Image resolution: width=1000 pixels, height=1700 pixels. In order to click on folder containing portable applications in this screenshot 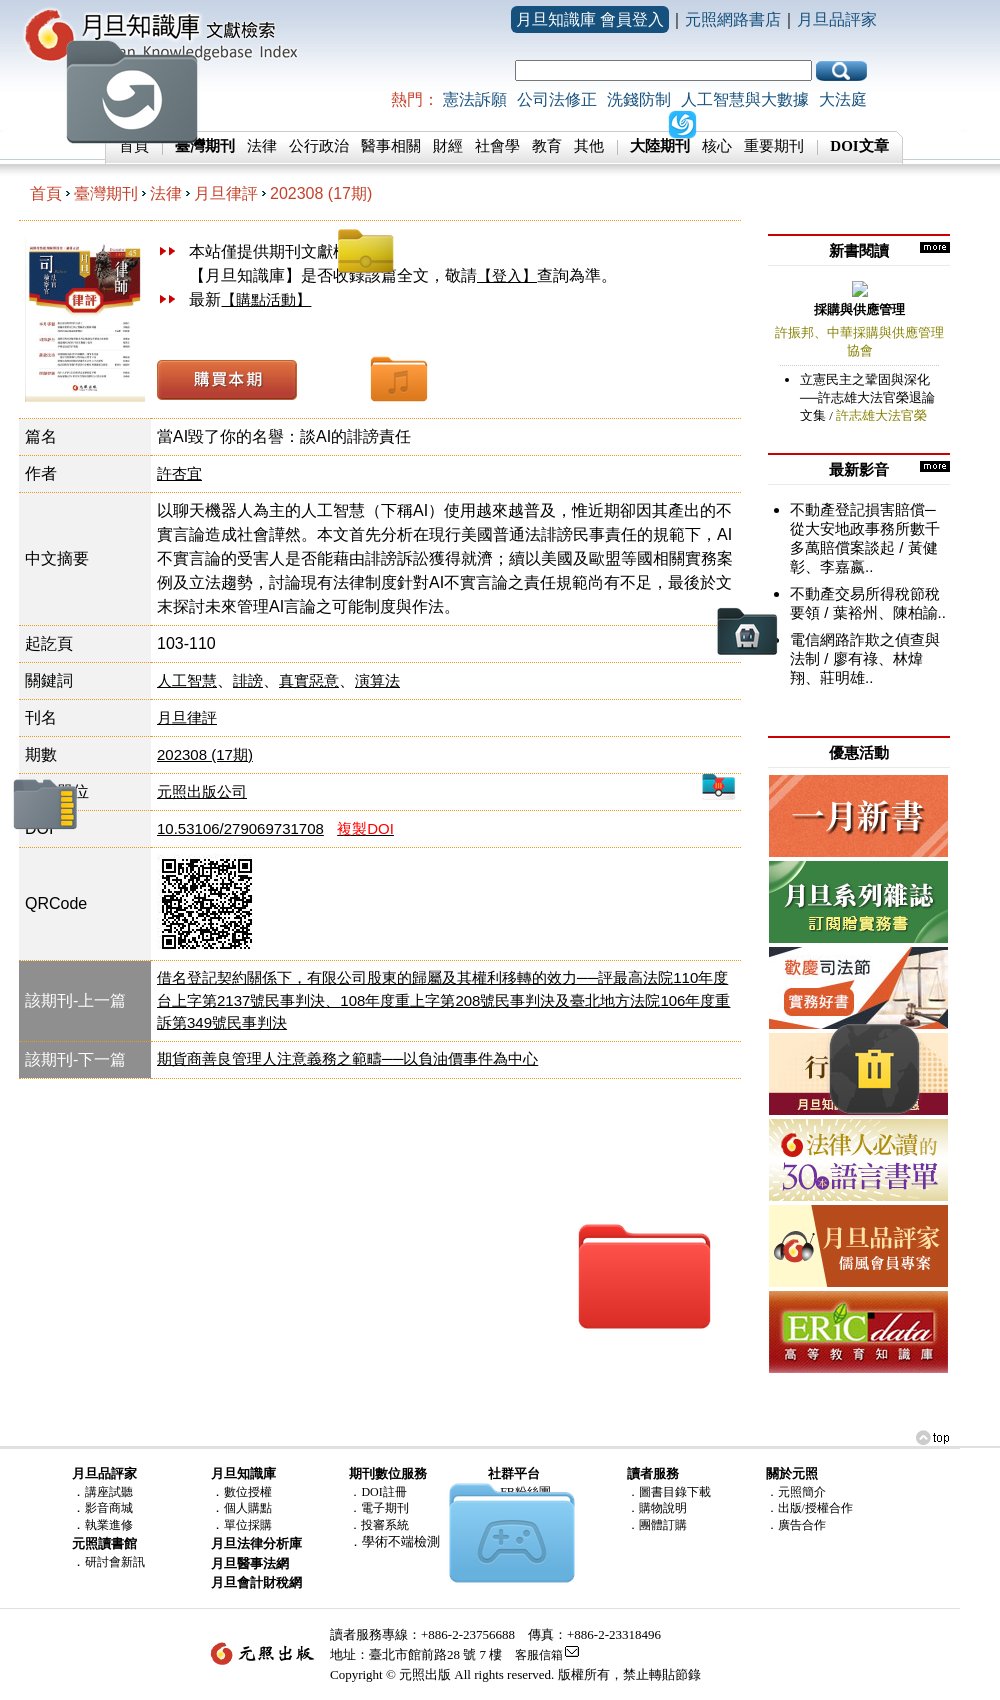, I will do `click(131, 95)`.